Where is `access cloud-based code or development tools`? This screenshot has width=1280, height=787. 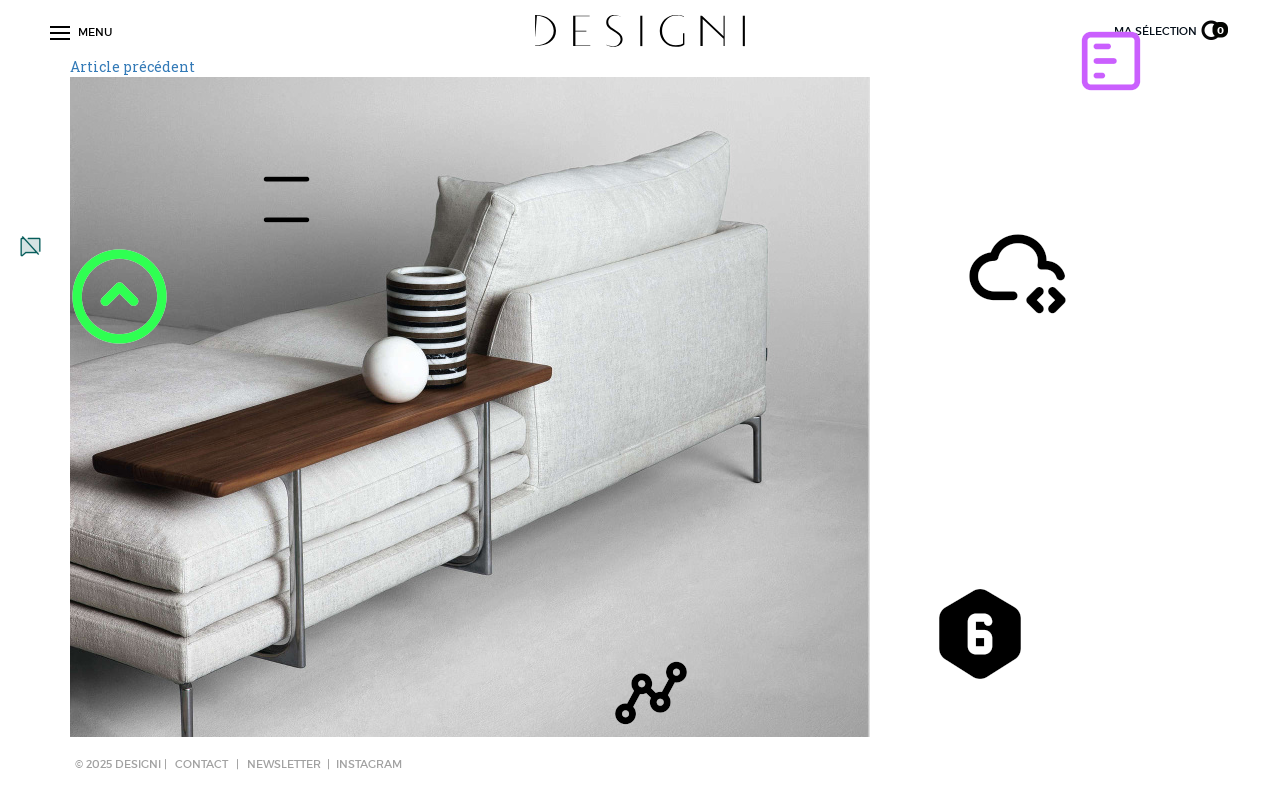 access cloud-based code or development tools is located at coordinates (1017, 269).